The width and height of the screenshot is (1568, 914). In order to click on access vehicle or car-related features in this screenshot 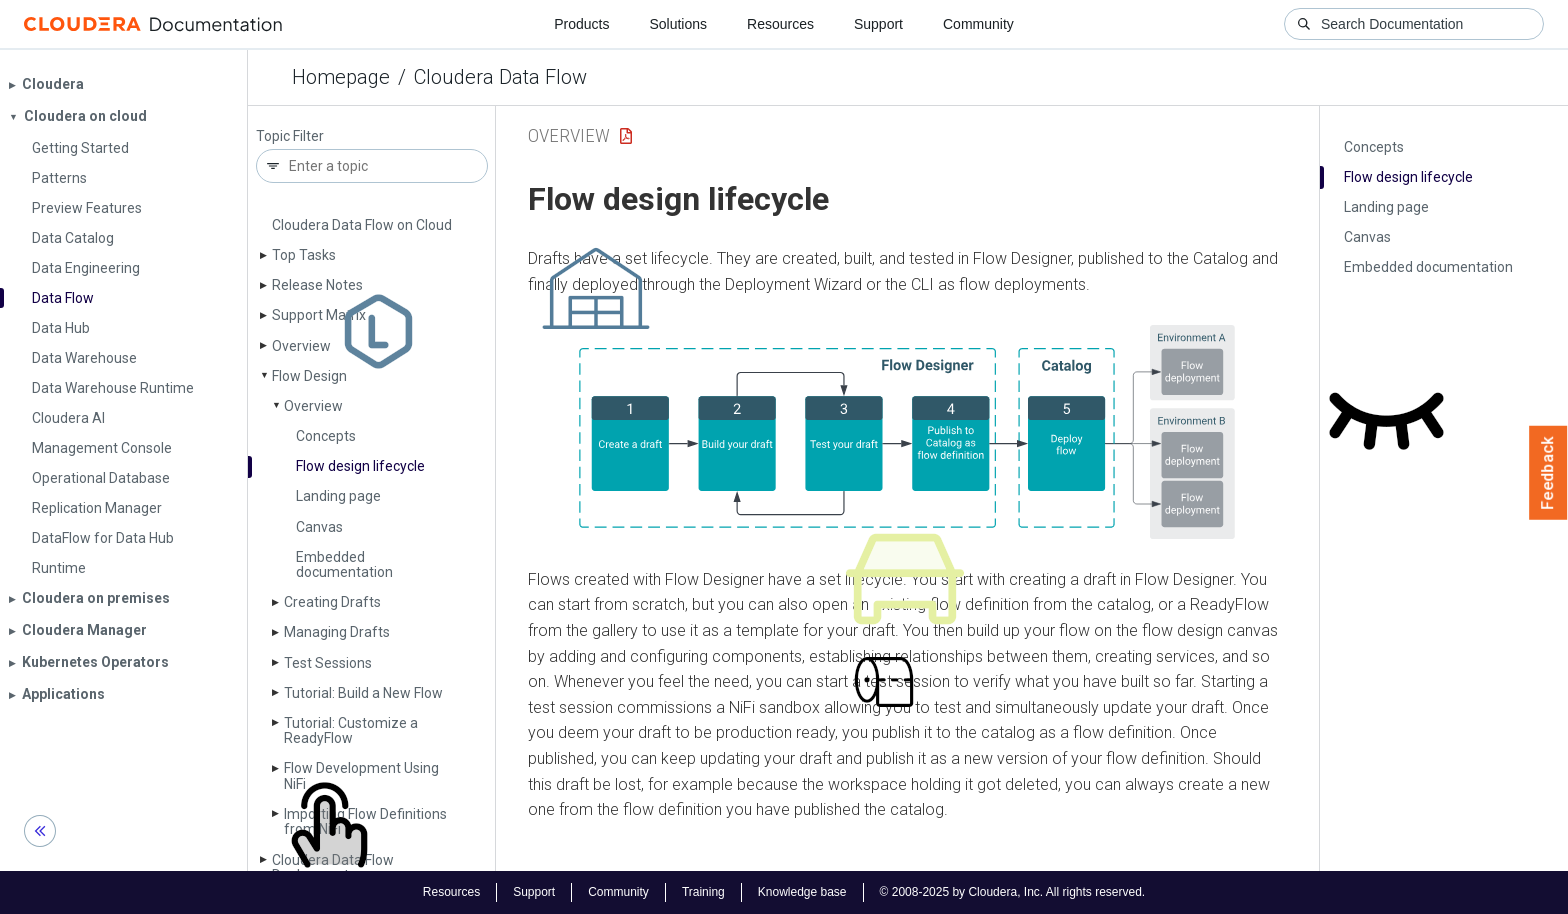, I will do `click(905, 581)`.